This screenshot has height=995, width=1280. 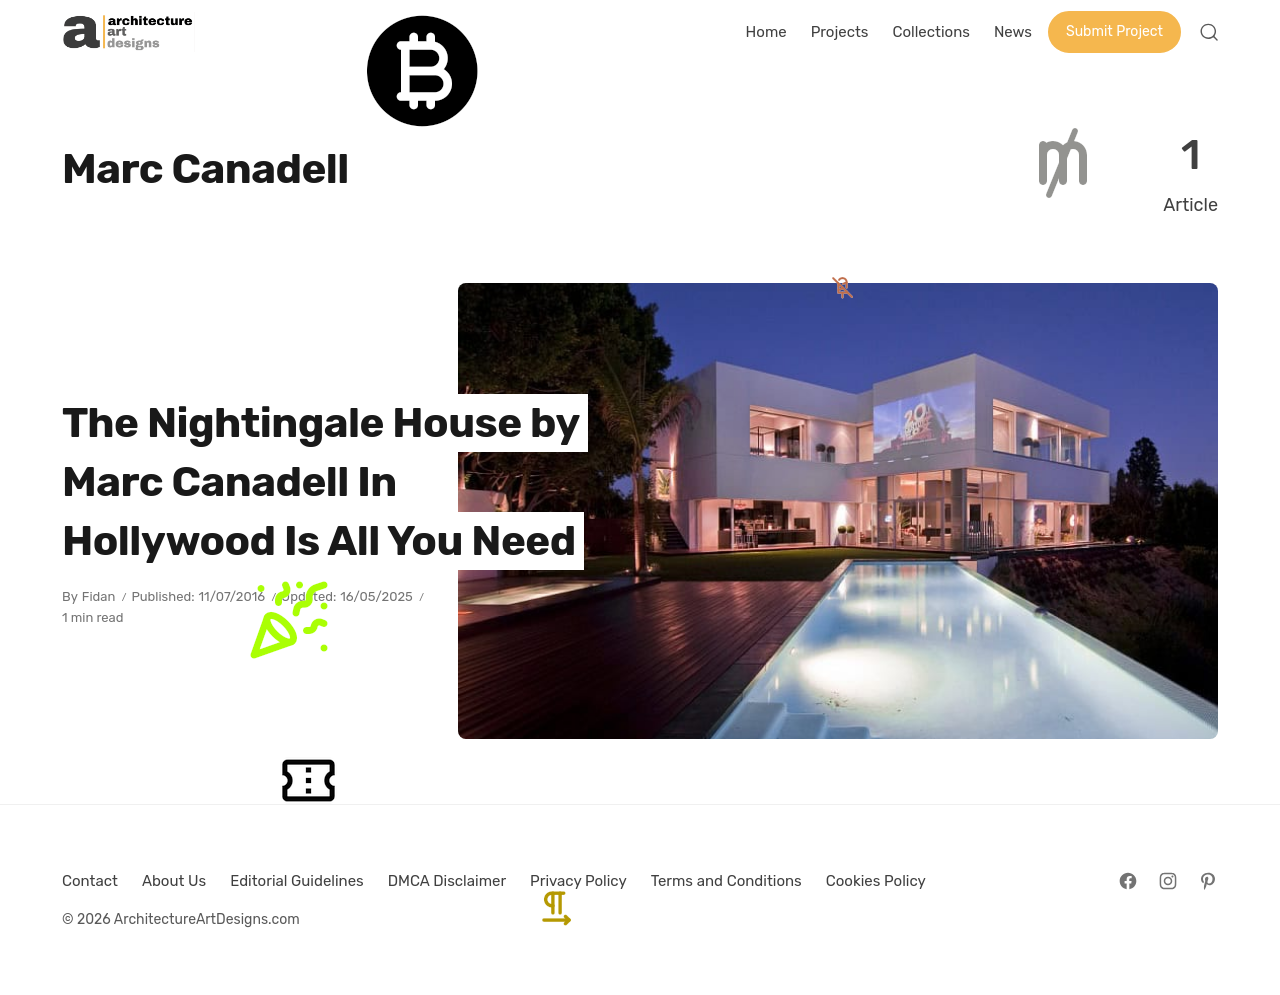 What do you see at coordinates (556, 907) in the screenshot?
I see `set text direction to left-to-right` at bounding box center [556, 907].